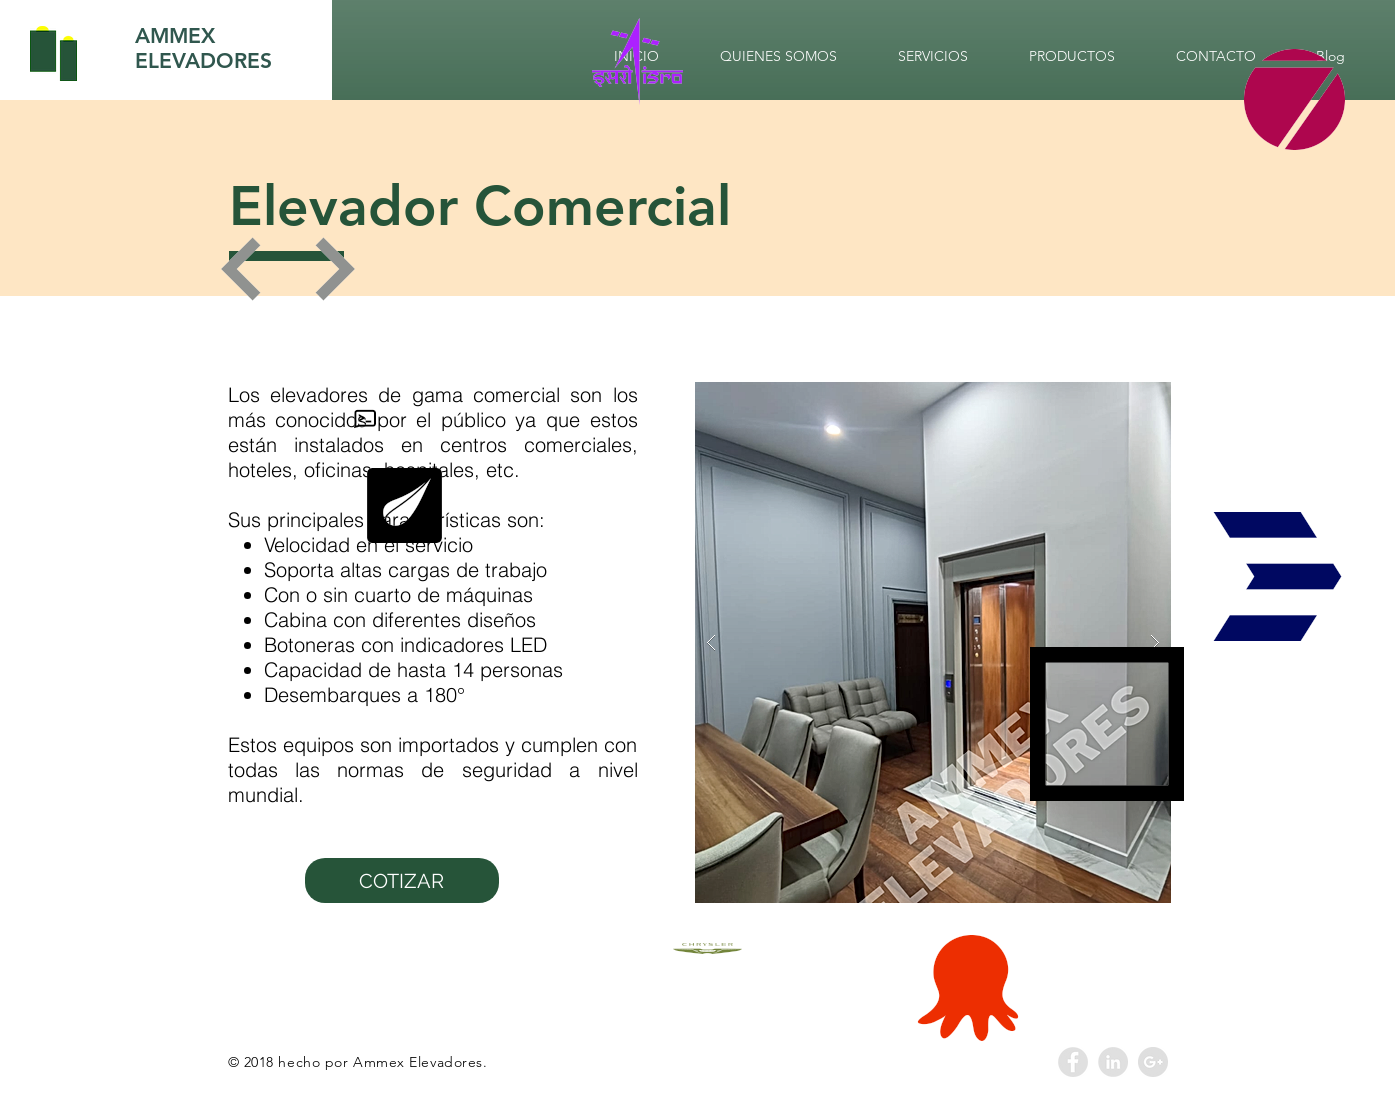  What do you see at coordinates (637, 61) in the screenshot?
I see `link to ISRO (Indian Space Research Organisation) website` at bounding box center [637, 61].